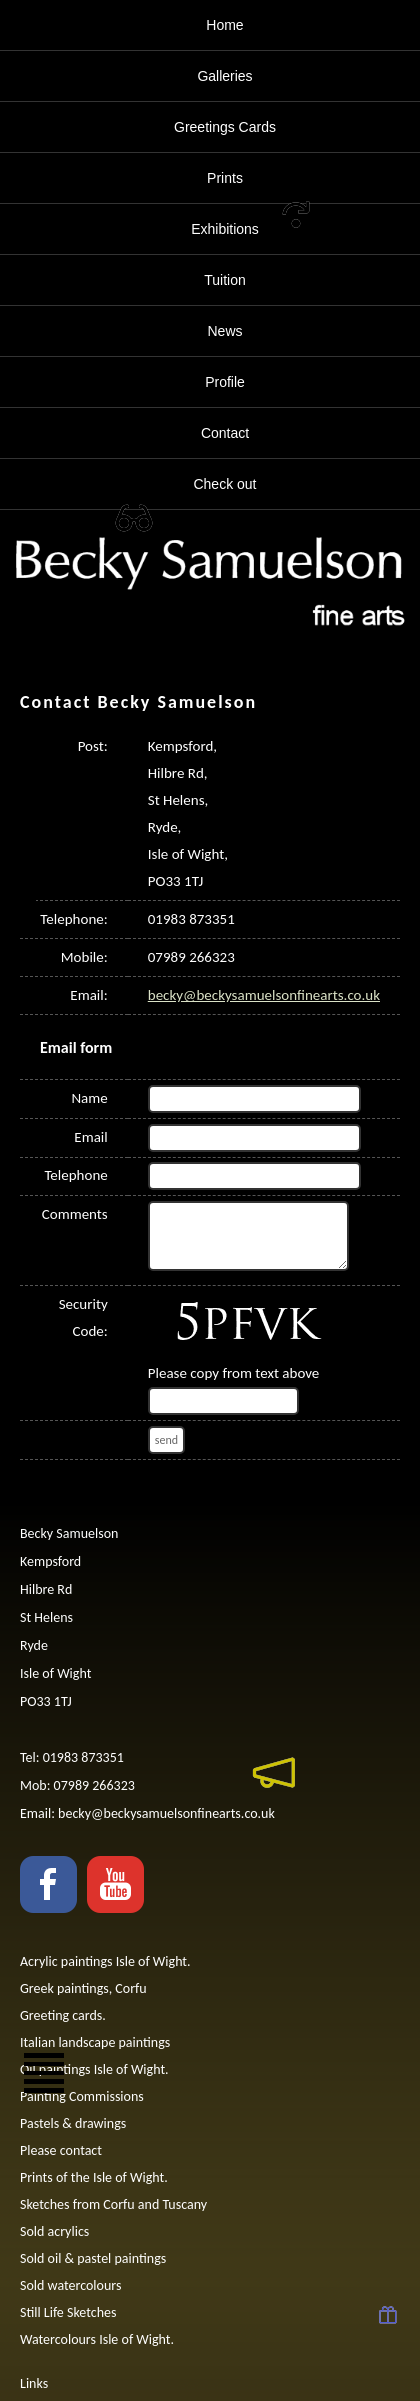 The image size is (420, 2401). I want to click on step over the current line while debugging, so click(296, 215).